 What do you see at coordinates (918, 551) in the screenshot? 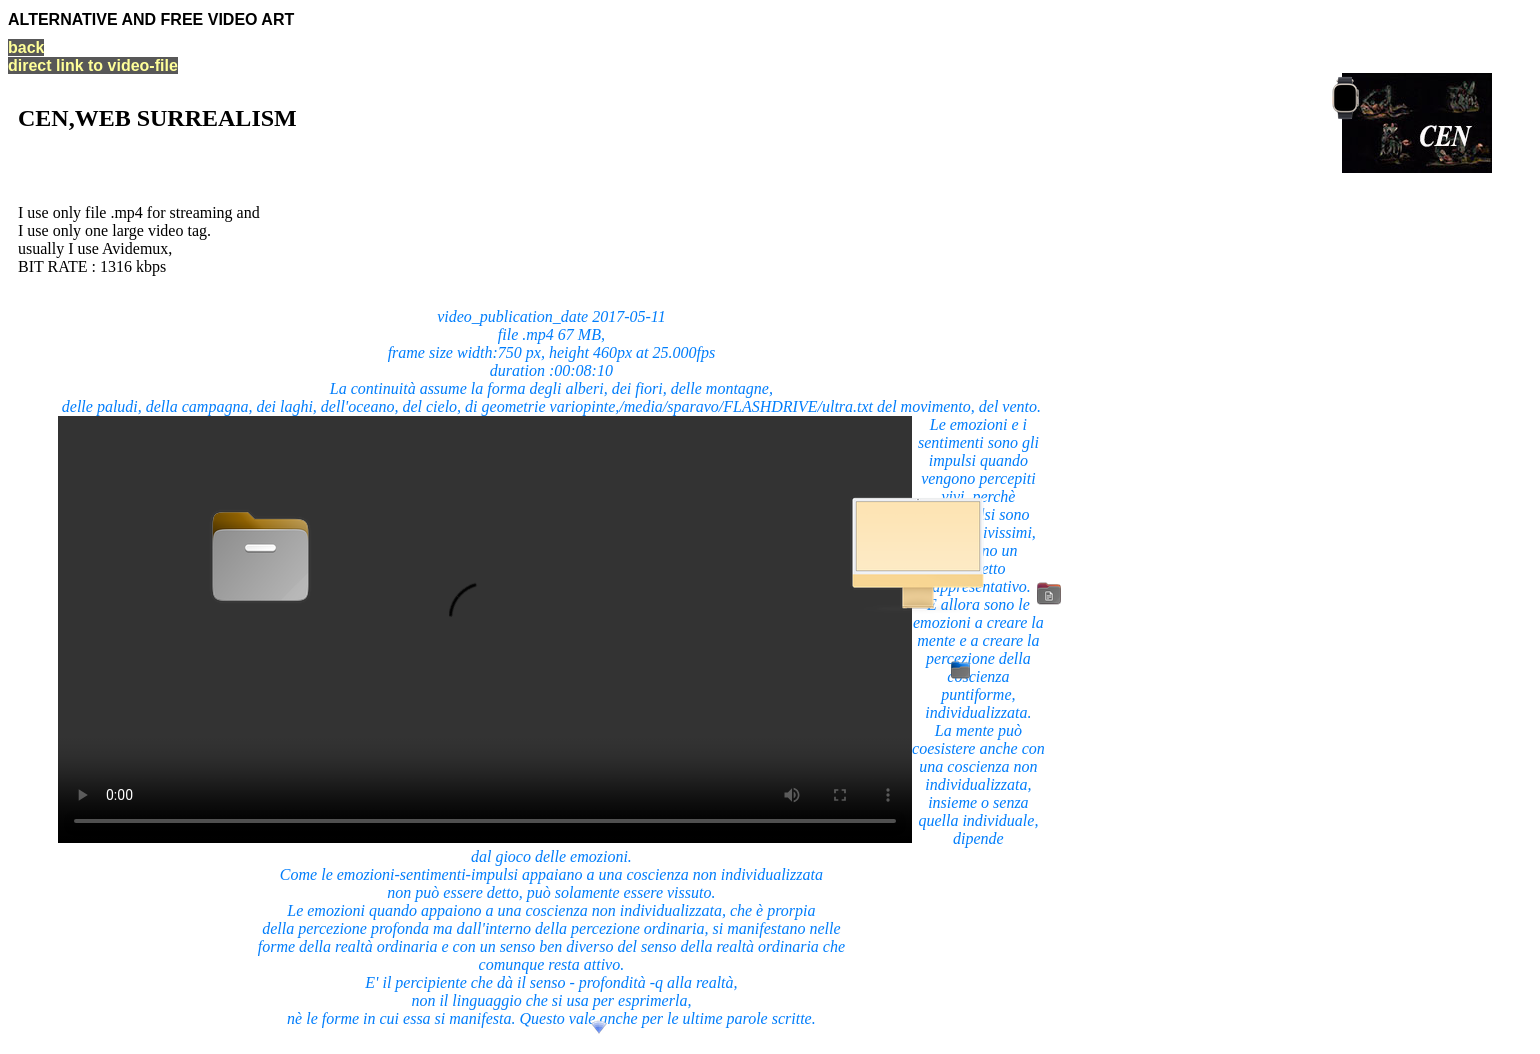
I see `represents a yellow iMac device in system preferences` at bounding box center [918, 551].